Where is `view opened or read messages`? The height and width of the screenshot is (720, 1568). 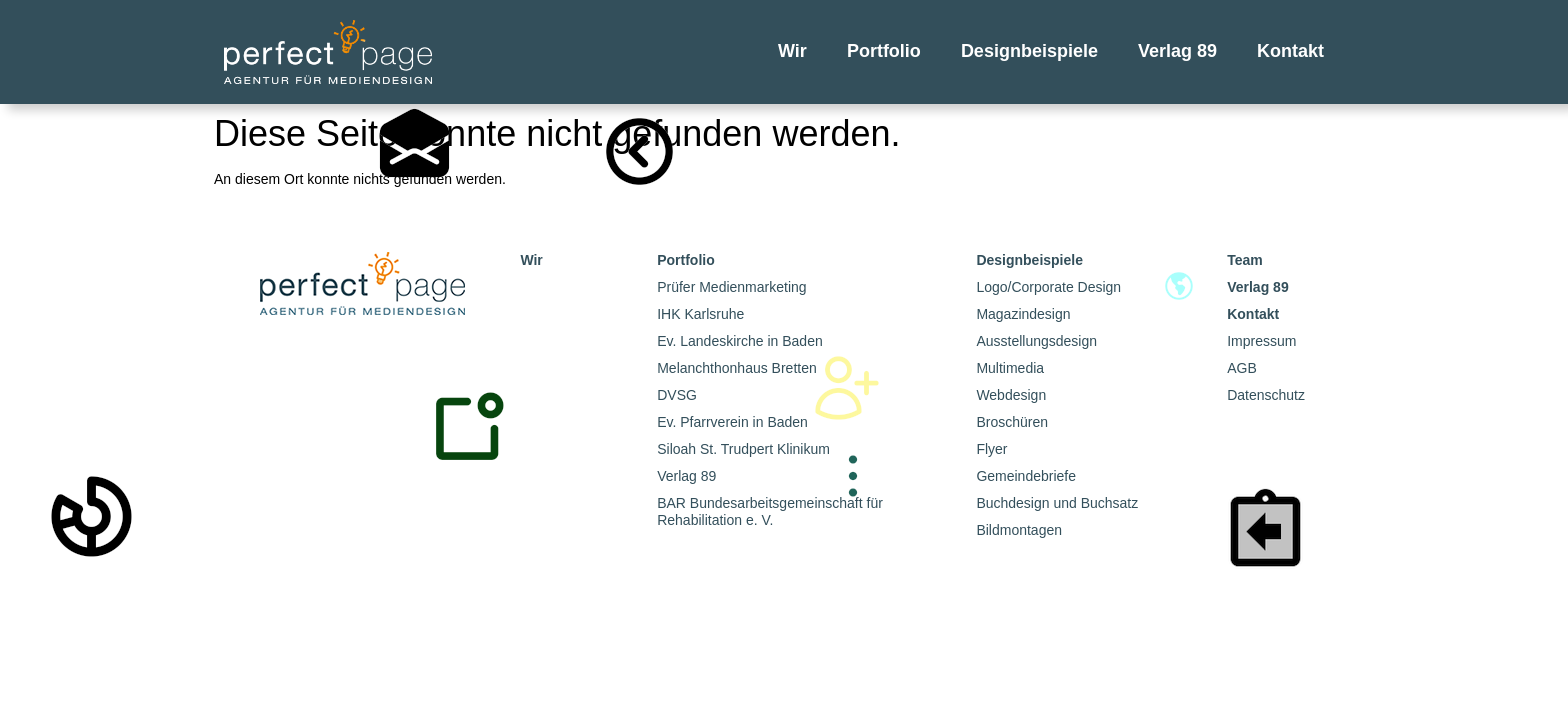 view opened or read messages is located at coordinates (414, 142).